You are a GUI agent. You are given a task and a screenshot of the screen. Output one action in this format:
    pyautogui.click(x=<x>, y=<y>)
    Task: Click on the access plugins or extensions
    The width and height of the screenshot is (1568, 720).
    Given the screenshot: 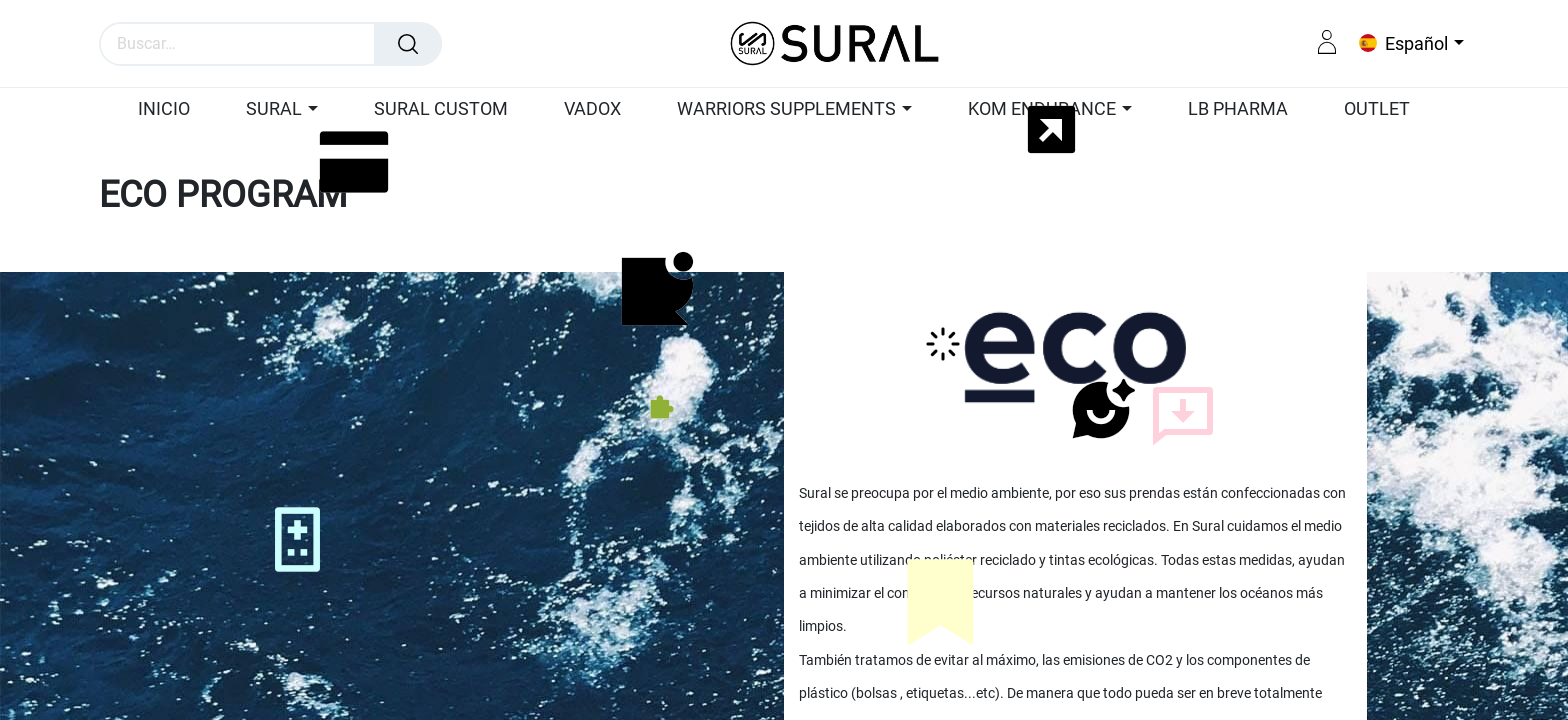 What is the action you would take?
    pyautogui.click(x=661, y=408)
    